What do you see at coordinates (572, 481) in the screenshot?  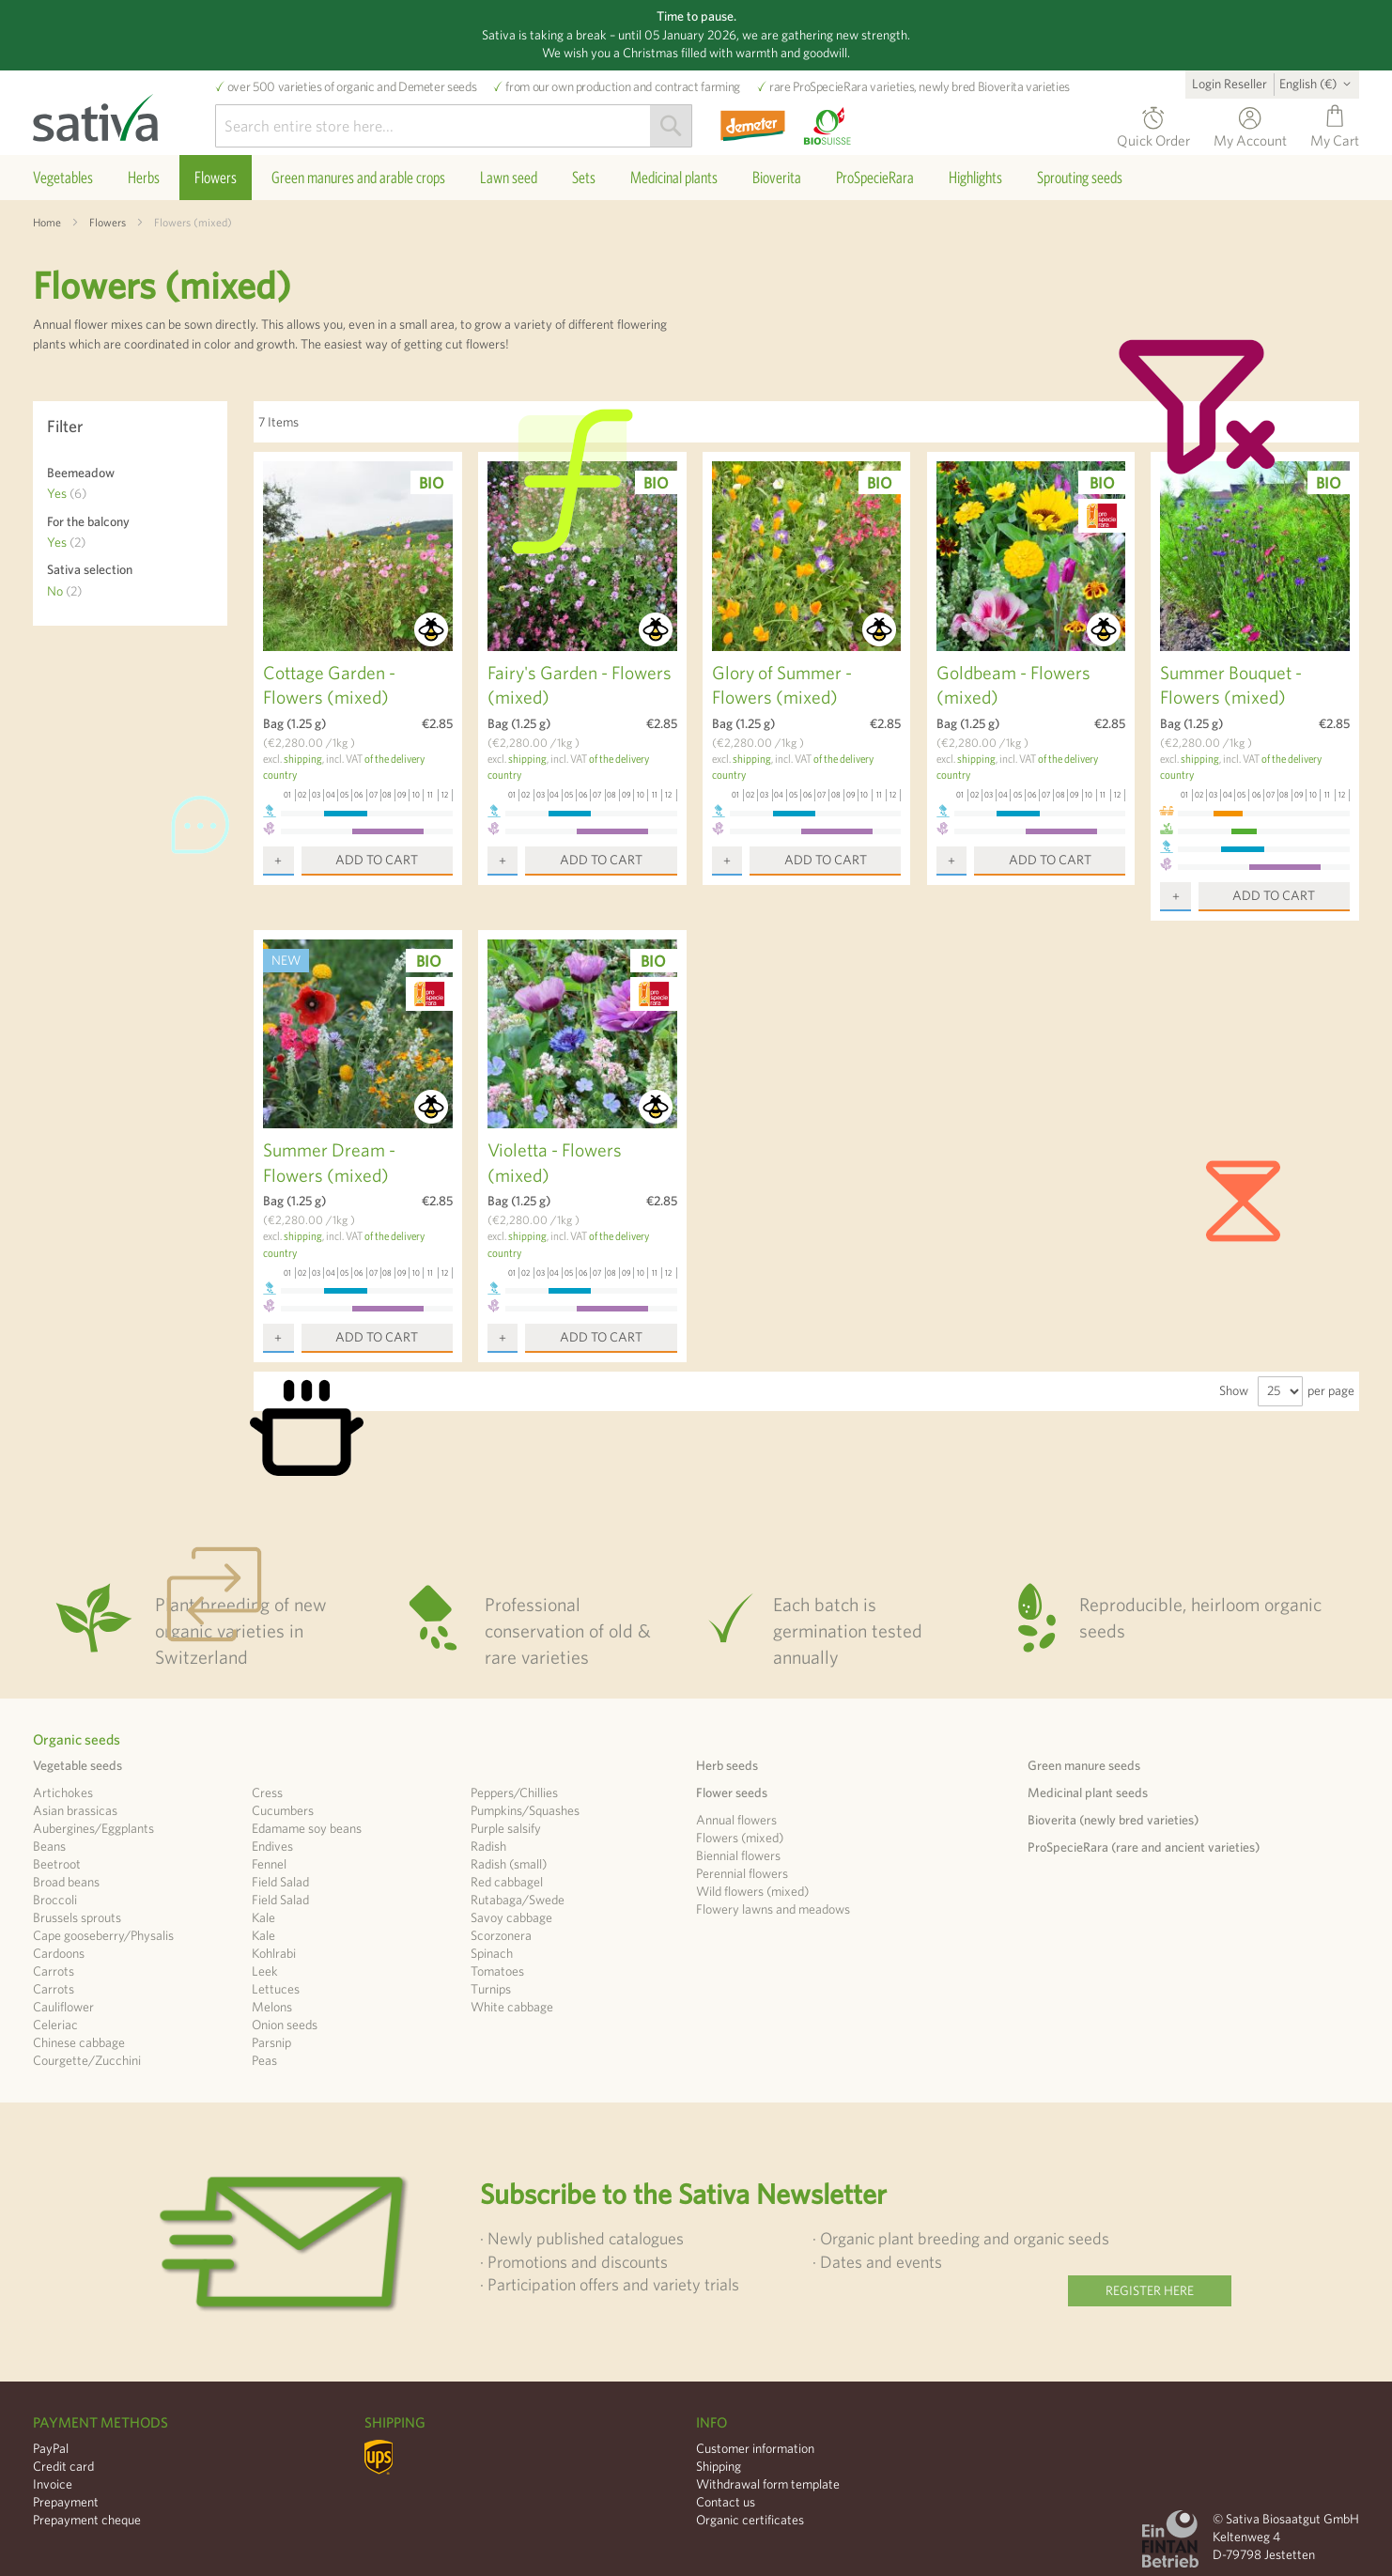 I see `insert a mathematical function or formula` at bounding box center [572, 481].